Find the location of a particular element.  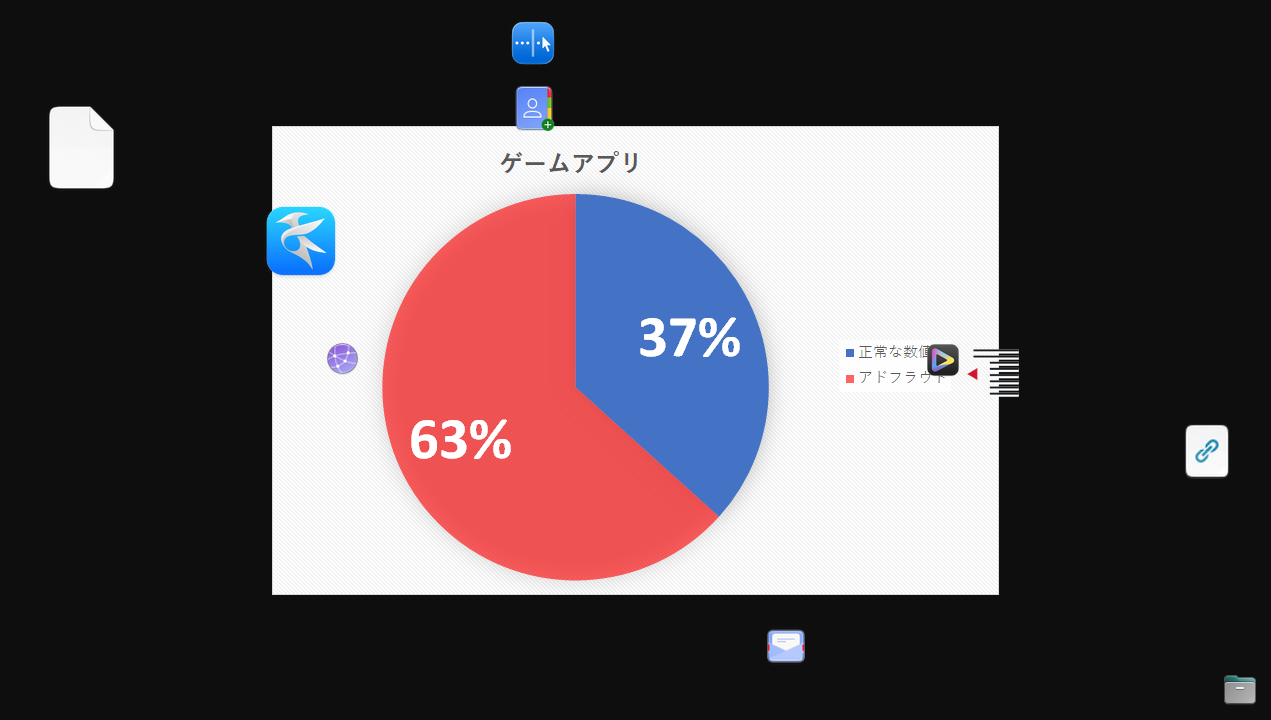

create a new contact in your address book is located at coordinates (534, 108).